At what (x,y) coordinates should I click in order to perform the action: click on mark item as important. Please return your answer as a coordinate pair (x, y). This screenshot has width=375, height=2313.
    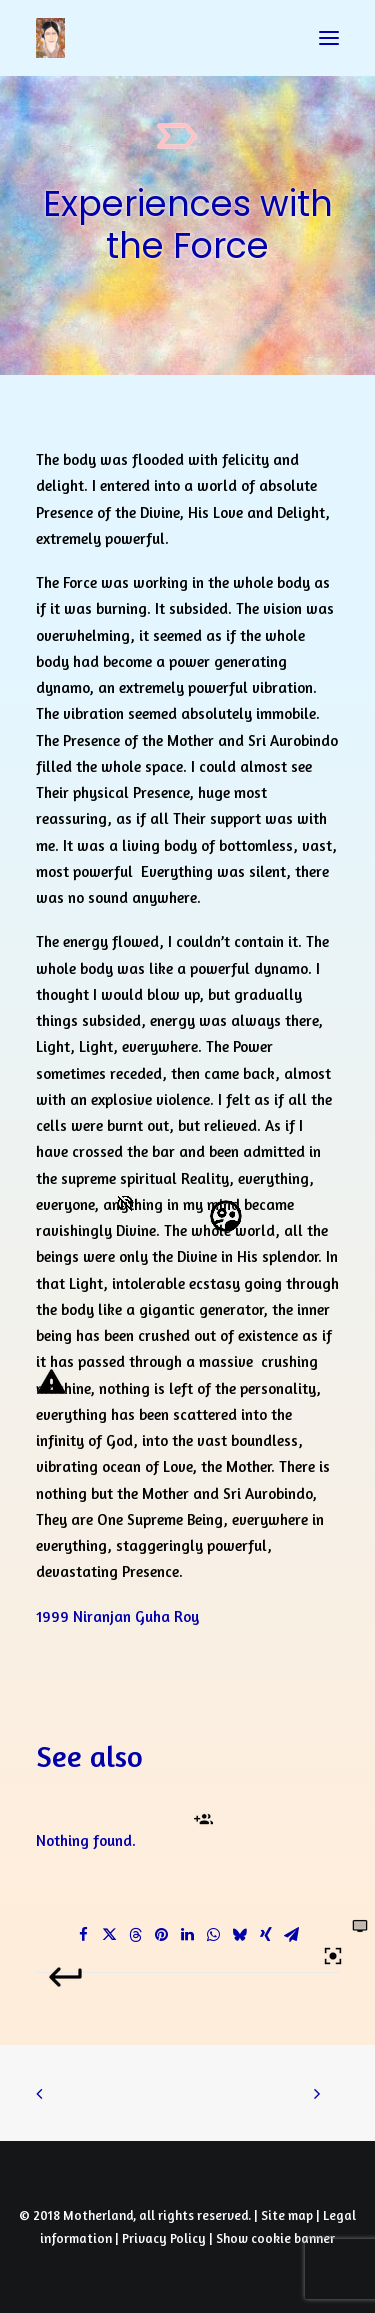
    Looking at the image, I should click on (176, 136).